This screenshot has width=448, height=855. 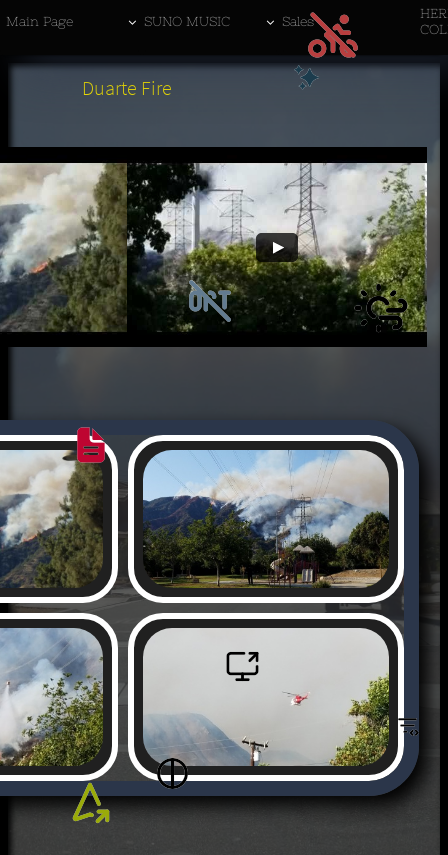 What do you see at coordinates (210, 301) in the screenshot?
I see `http options method disabled or unavailable` at bounding box center [210, 301].